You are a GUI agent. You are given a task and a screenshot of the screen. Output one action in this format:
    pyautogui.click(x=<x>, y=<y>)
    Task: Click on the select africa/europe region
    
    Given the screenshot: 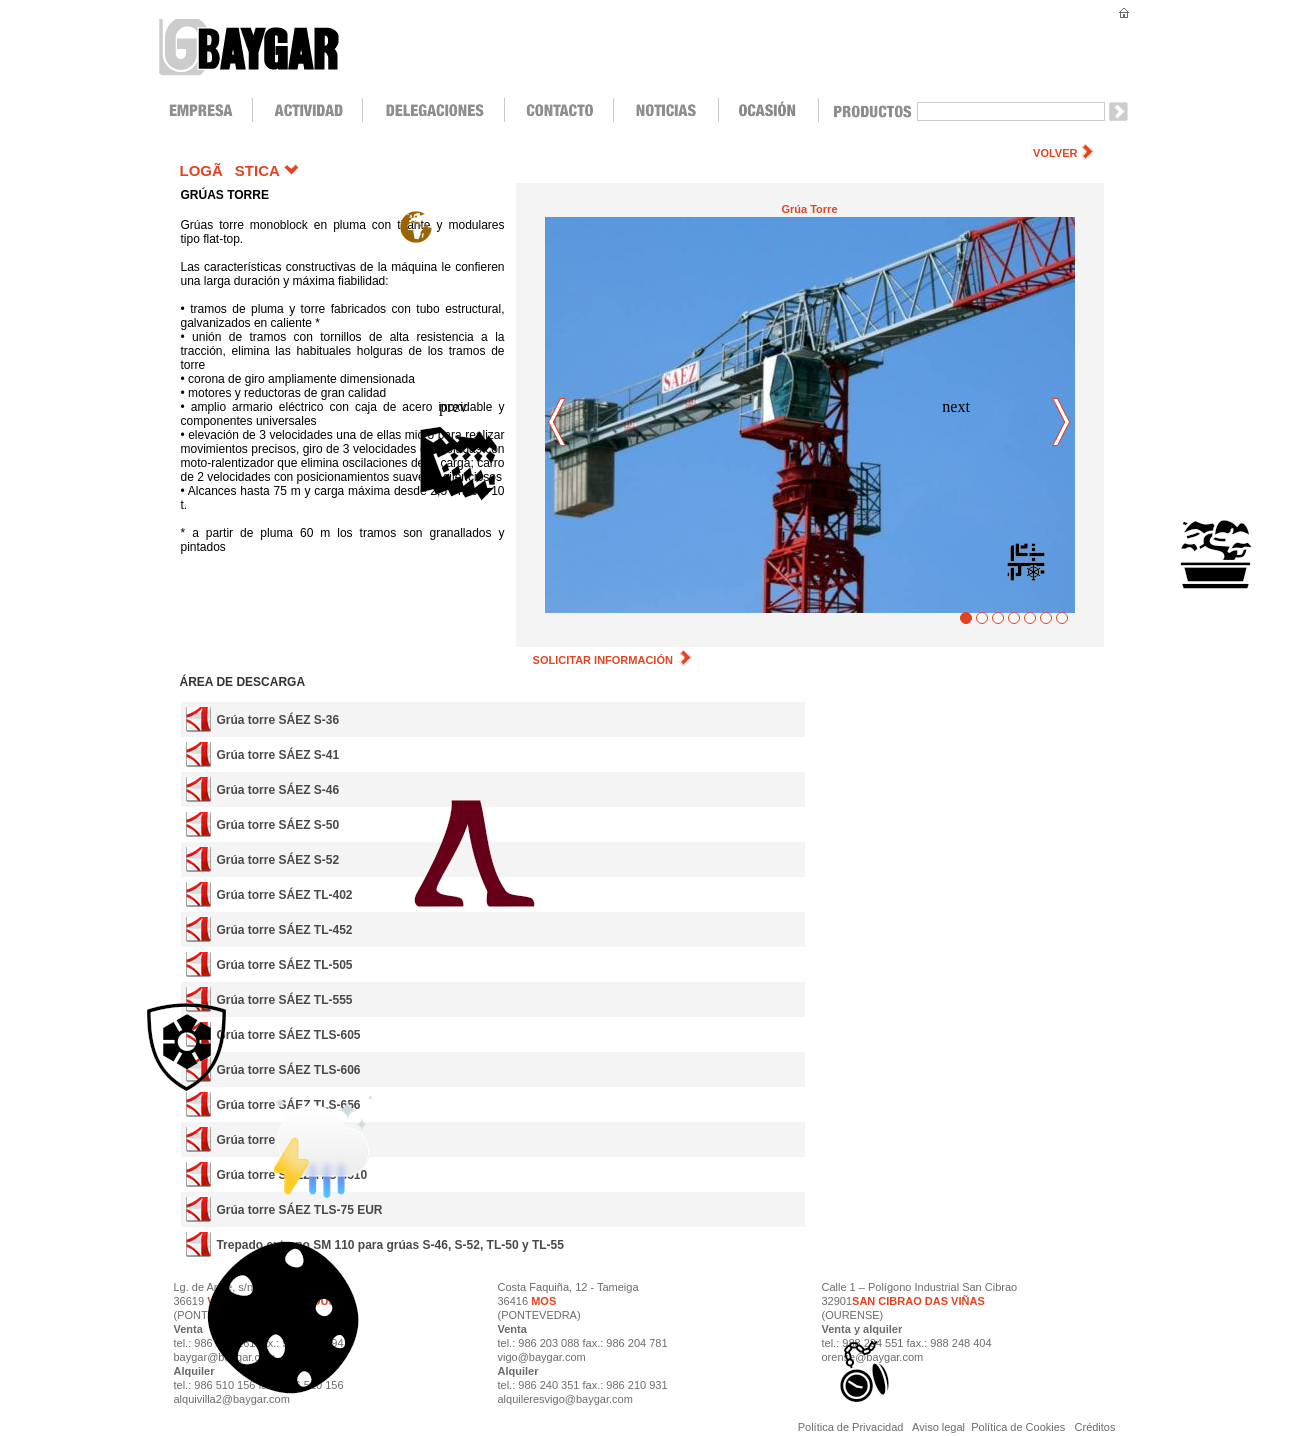 What is the action you would take?
    pyautogui.click(x=416, y=227)
    